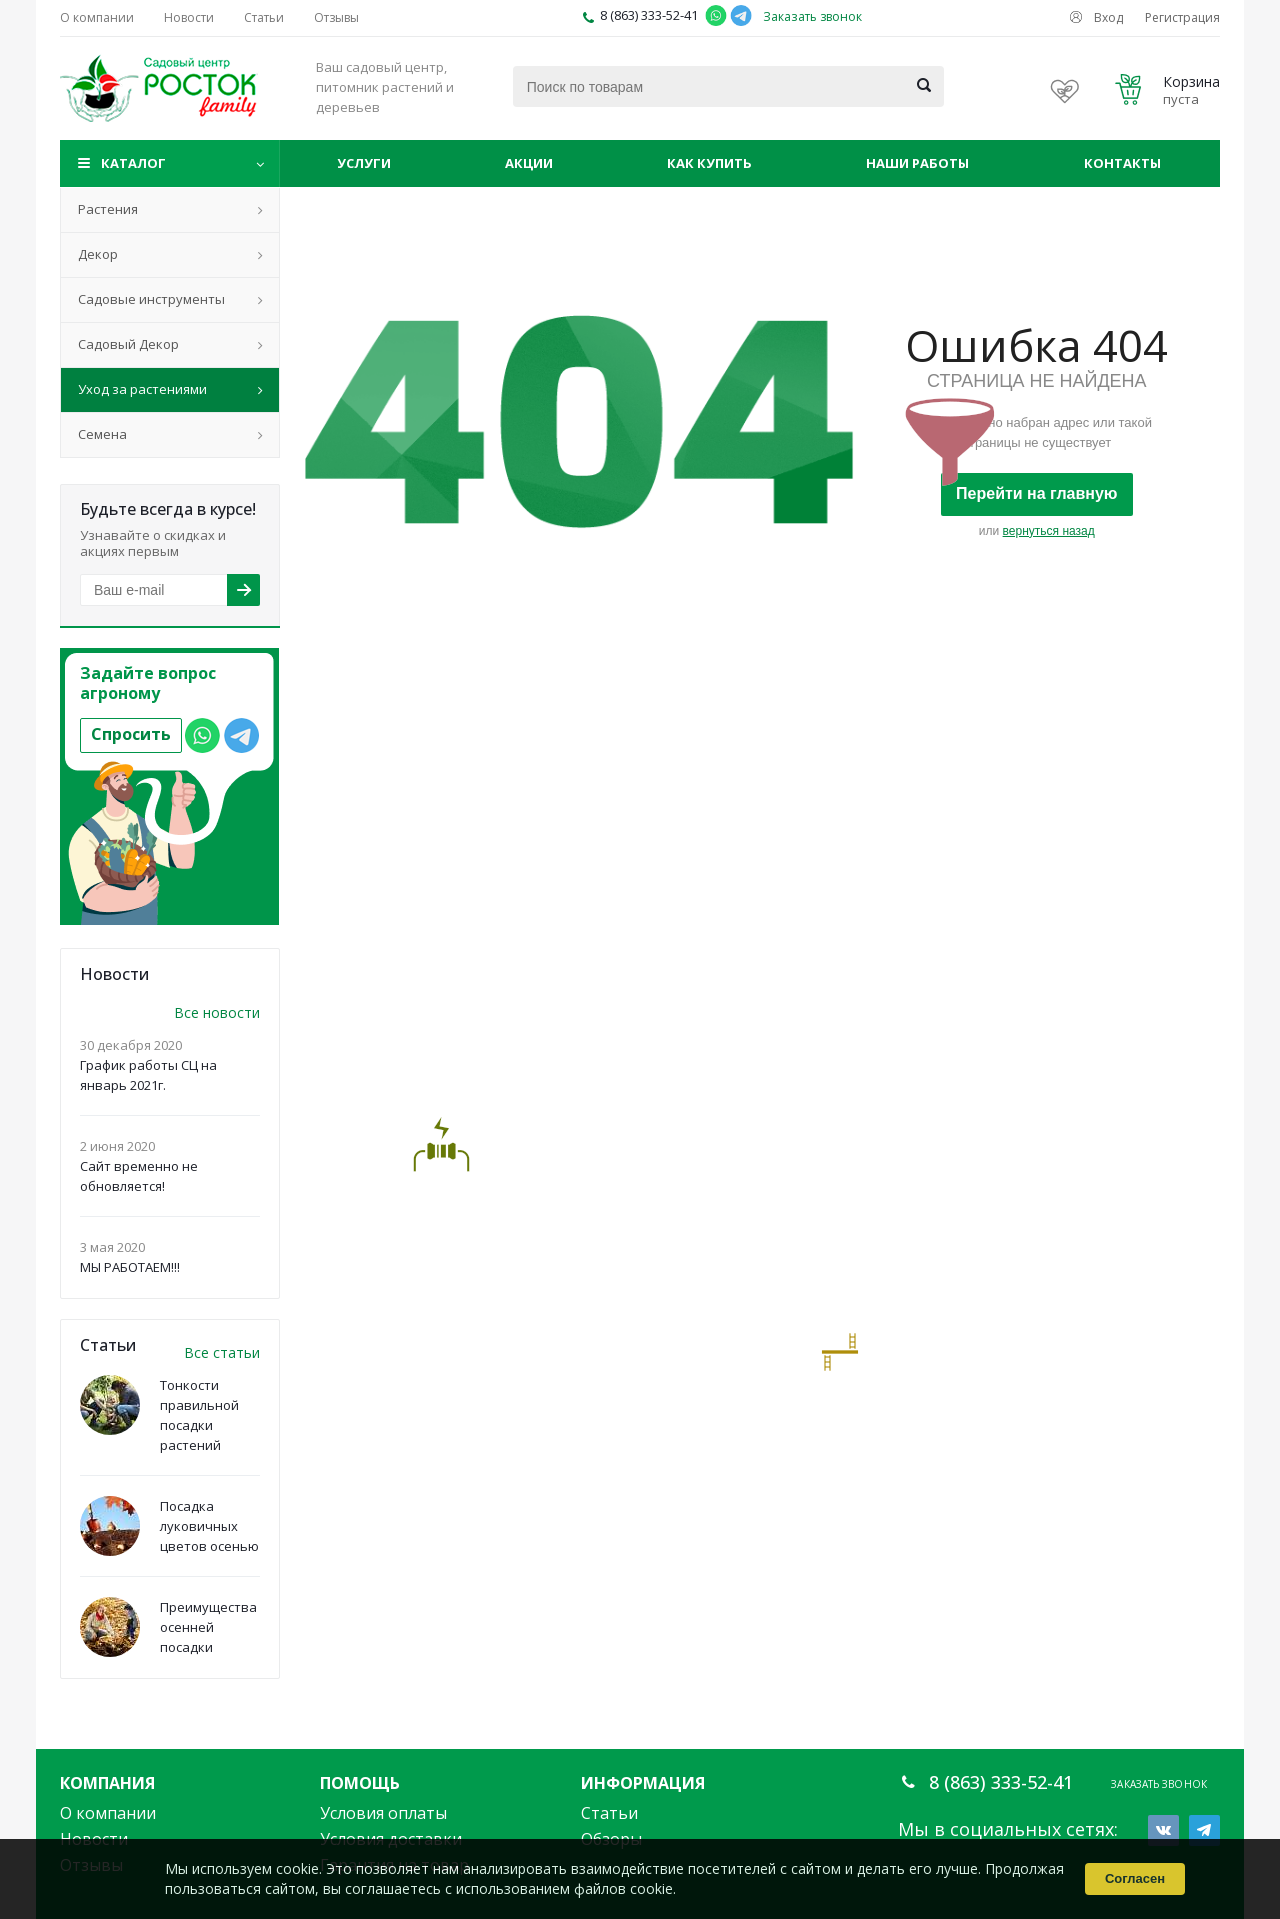 The height and width of the screenshot is (1919, 1280). What do you see at coordinates (950, 442) in the screenshot?
I see `filter or sort content` at bounding box center [950, 442].